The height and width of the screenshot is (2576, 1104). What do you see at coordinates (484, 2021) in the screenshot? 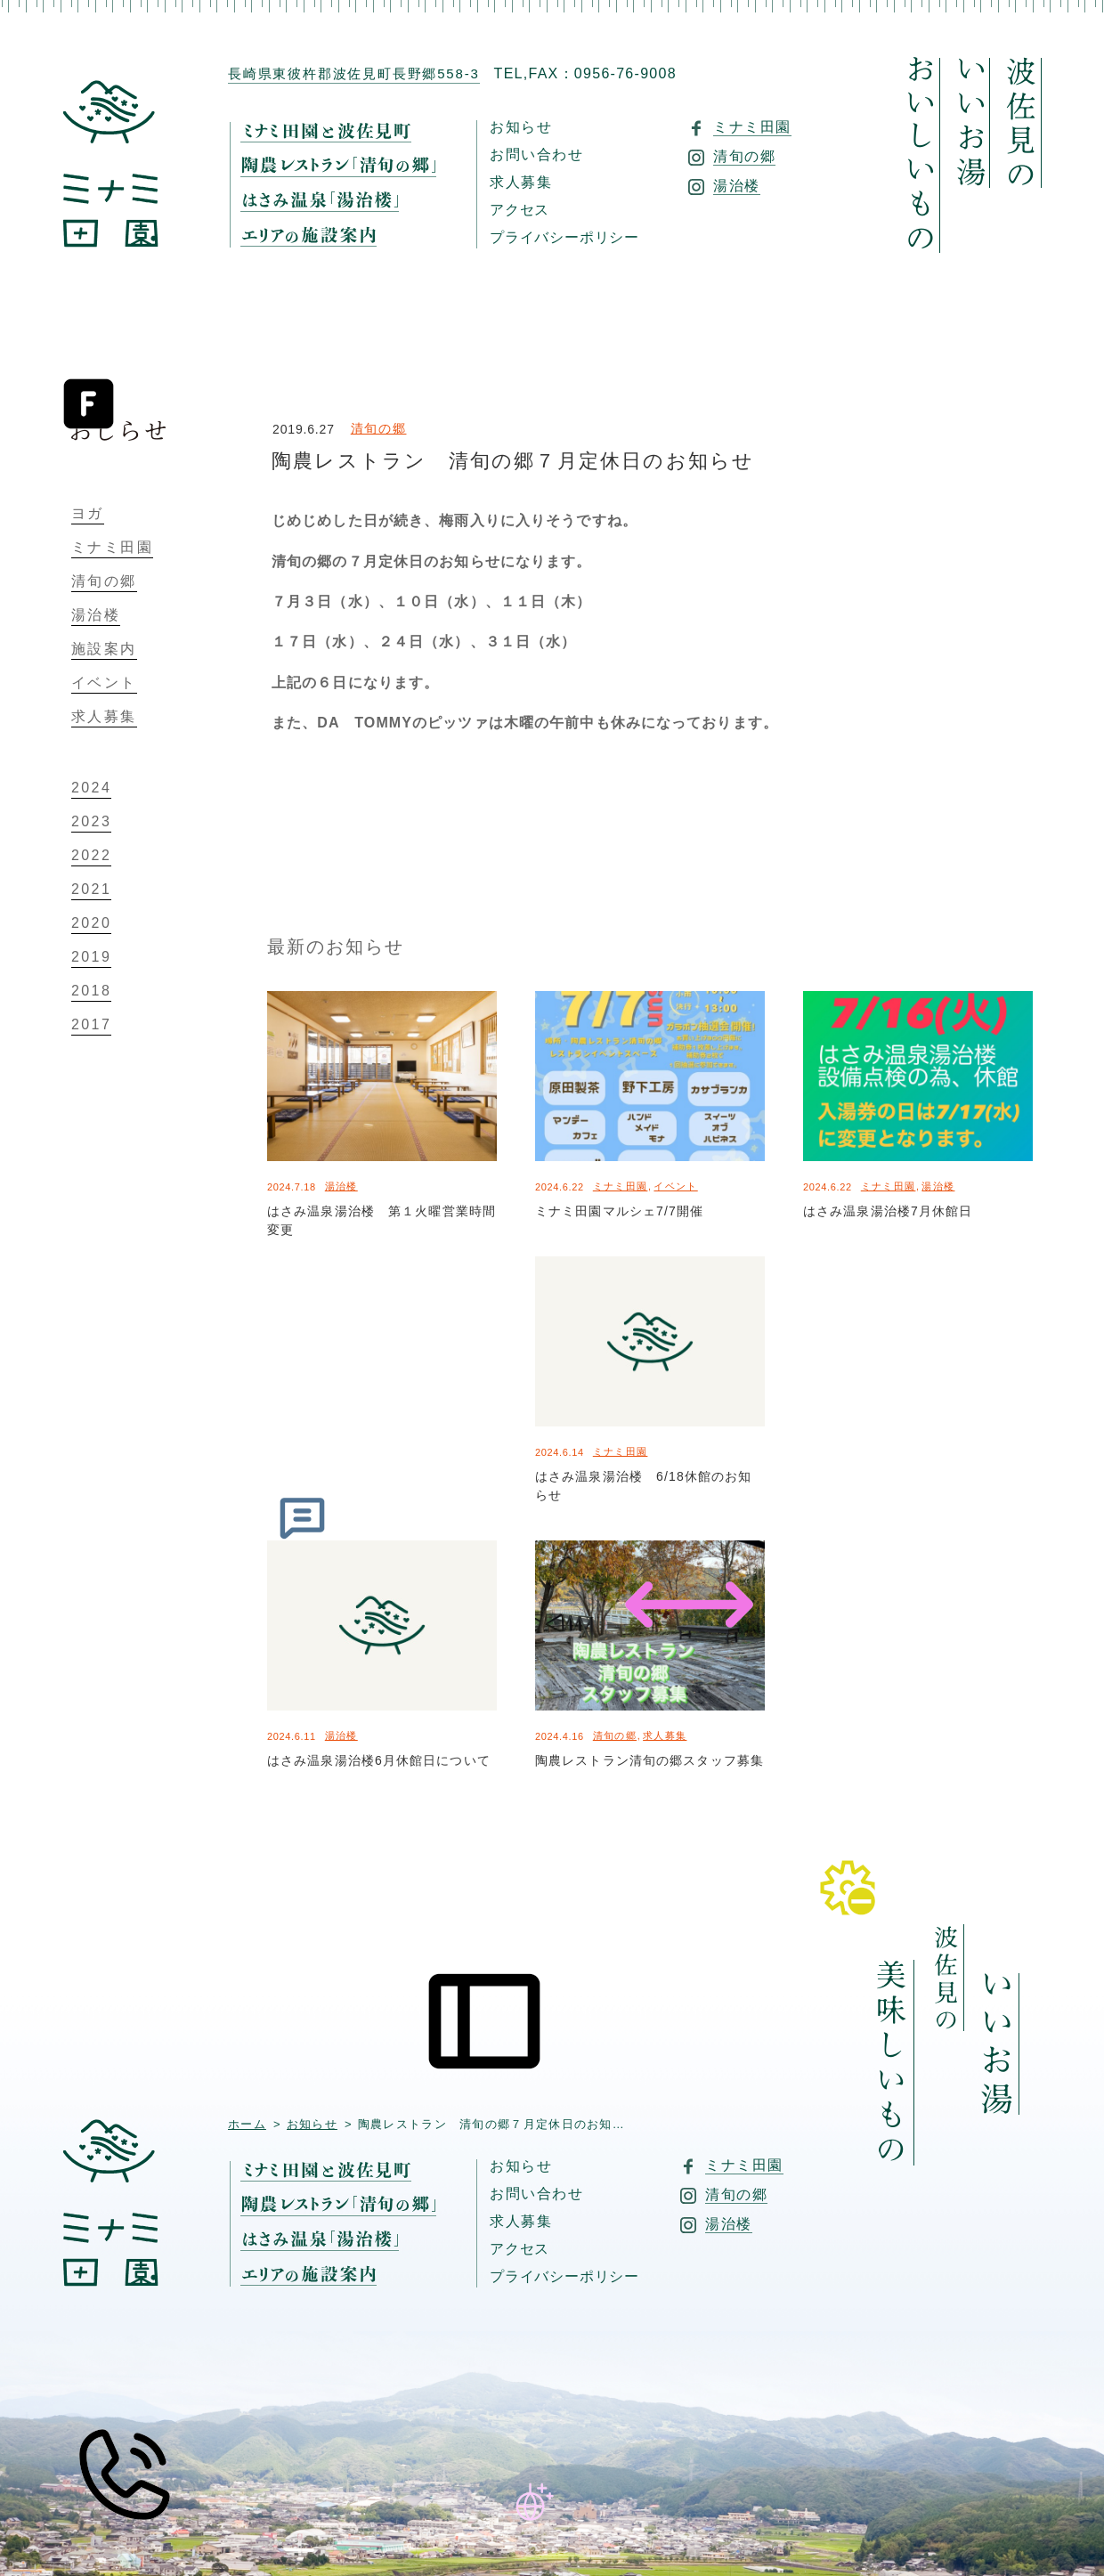
I see `toggle sidebar panel visibility` at bounding box center [484, 2021].